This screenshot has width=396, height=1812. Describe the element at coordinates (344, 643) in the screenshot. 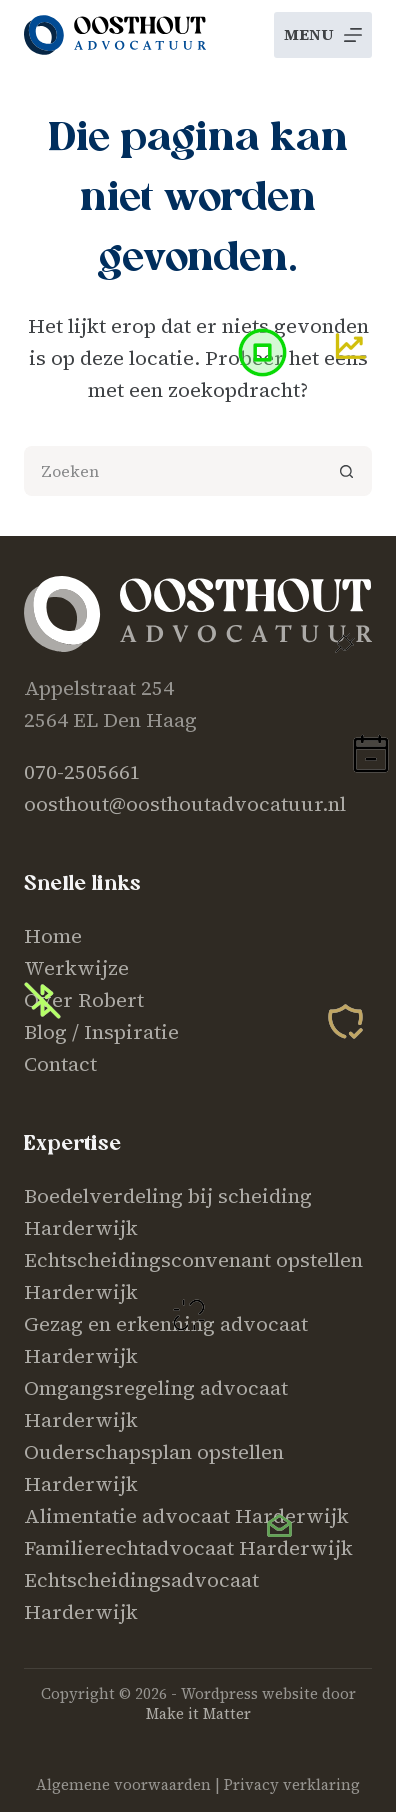

I see `connect to a power source` at that location.